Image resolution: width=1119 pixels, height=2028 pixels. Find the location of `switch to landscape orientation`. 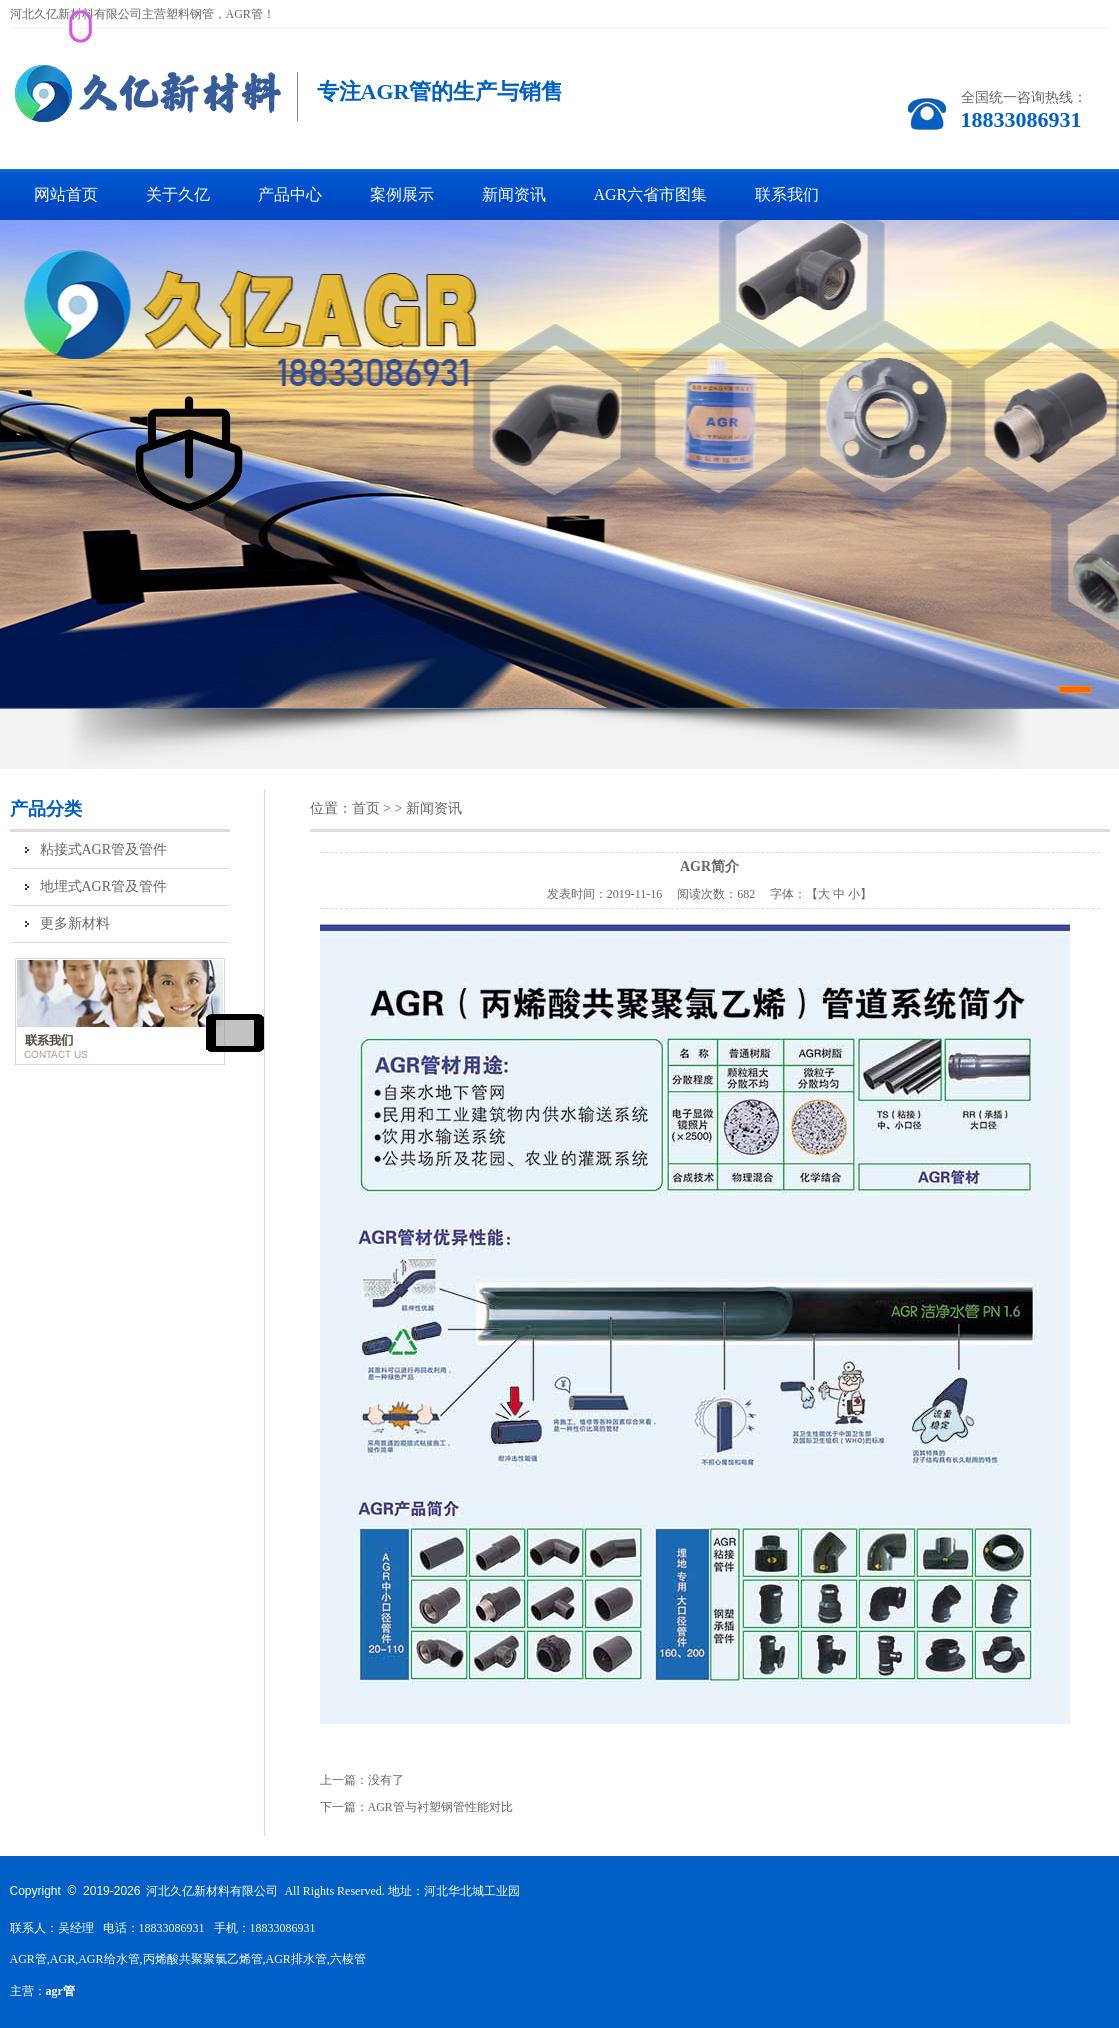

switch to landscape orientation is located at coordinates (235, 1033).